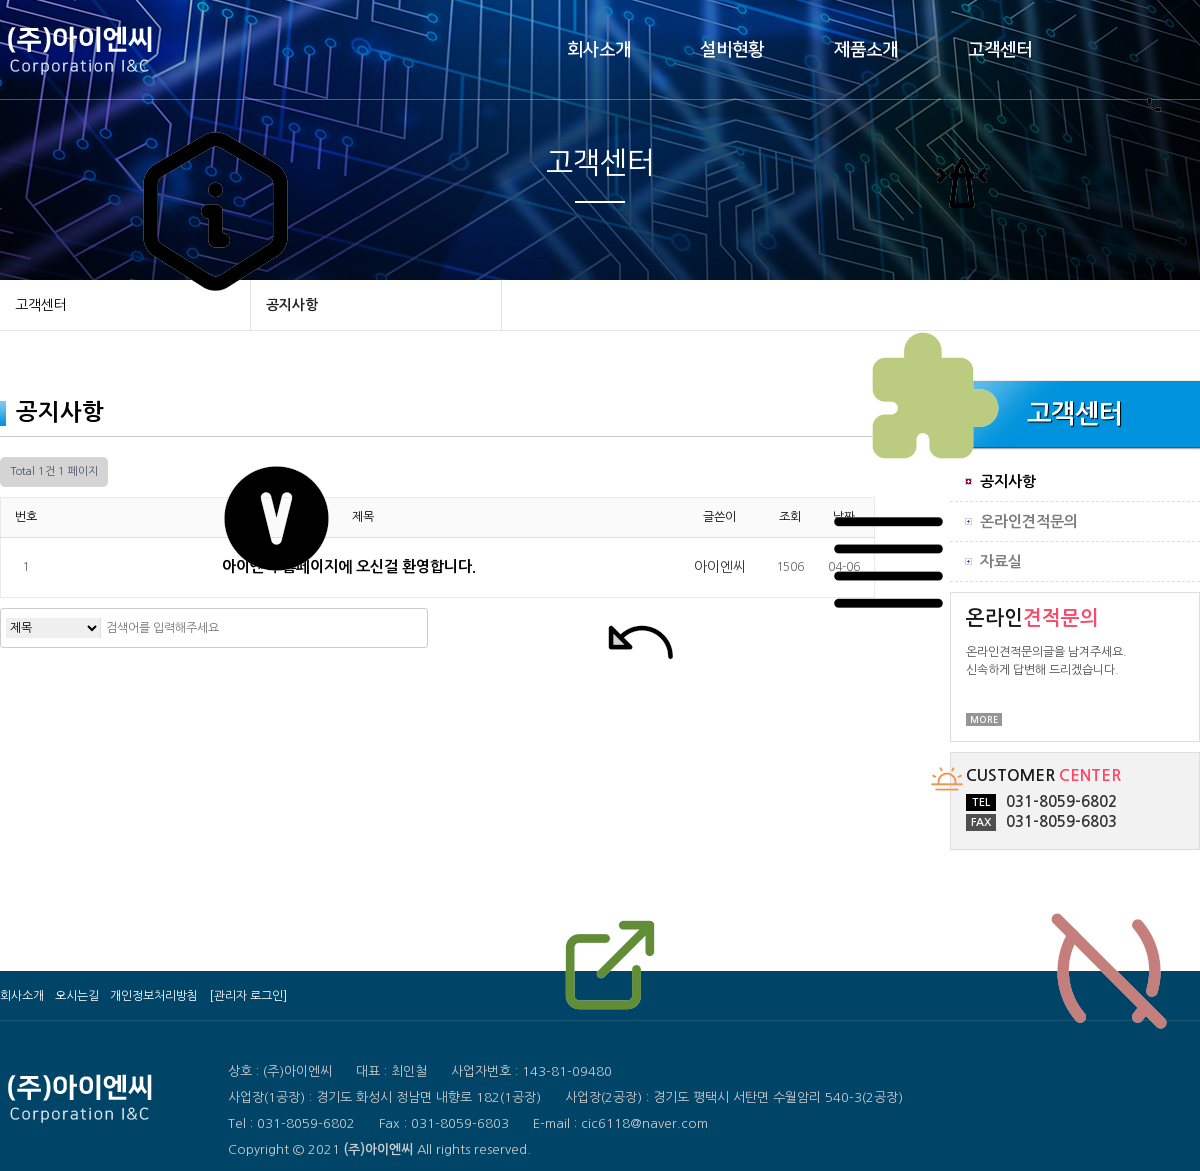 The width and height of the screenshot is (1200, 1171). Describe the element at coordinates (215, 211) in the screenshot. I see `view additional information or details` at that location.